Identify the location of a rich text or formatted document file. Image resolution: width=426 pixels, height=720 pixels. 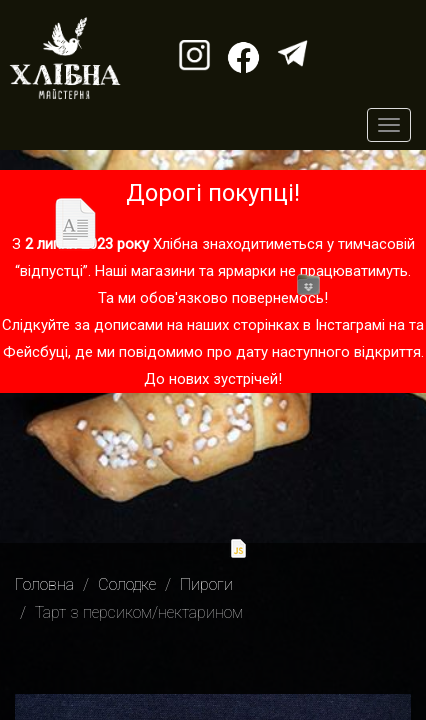
(75, 223).